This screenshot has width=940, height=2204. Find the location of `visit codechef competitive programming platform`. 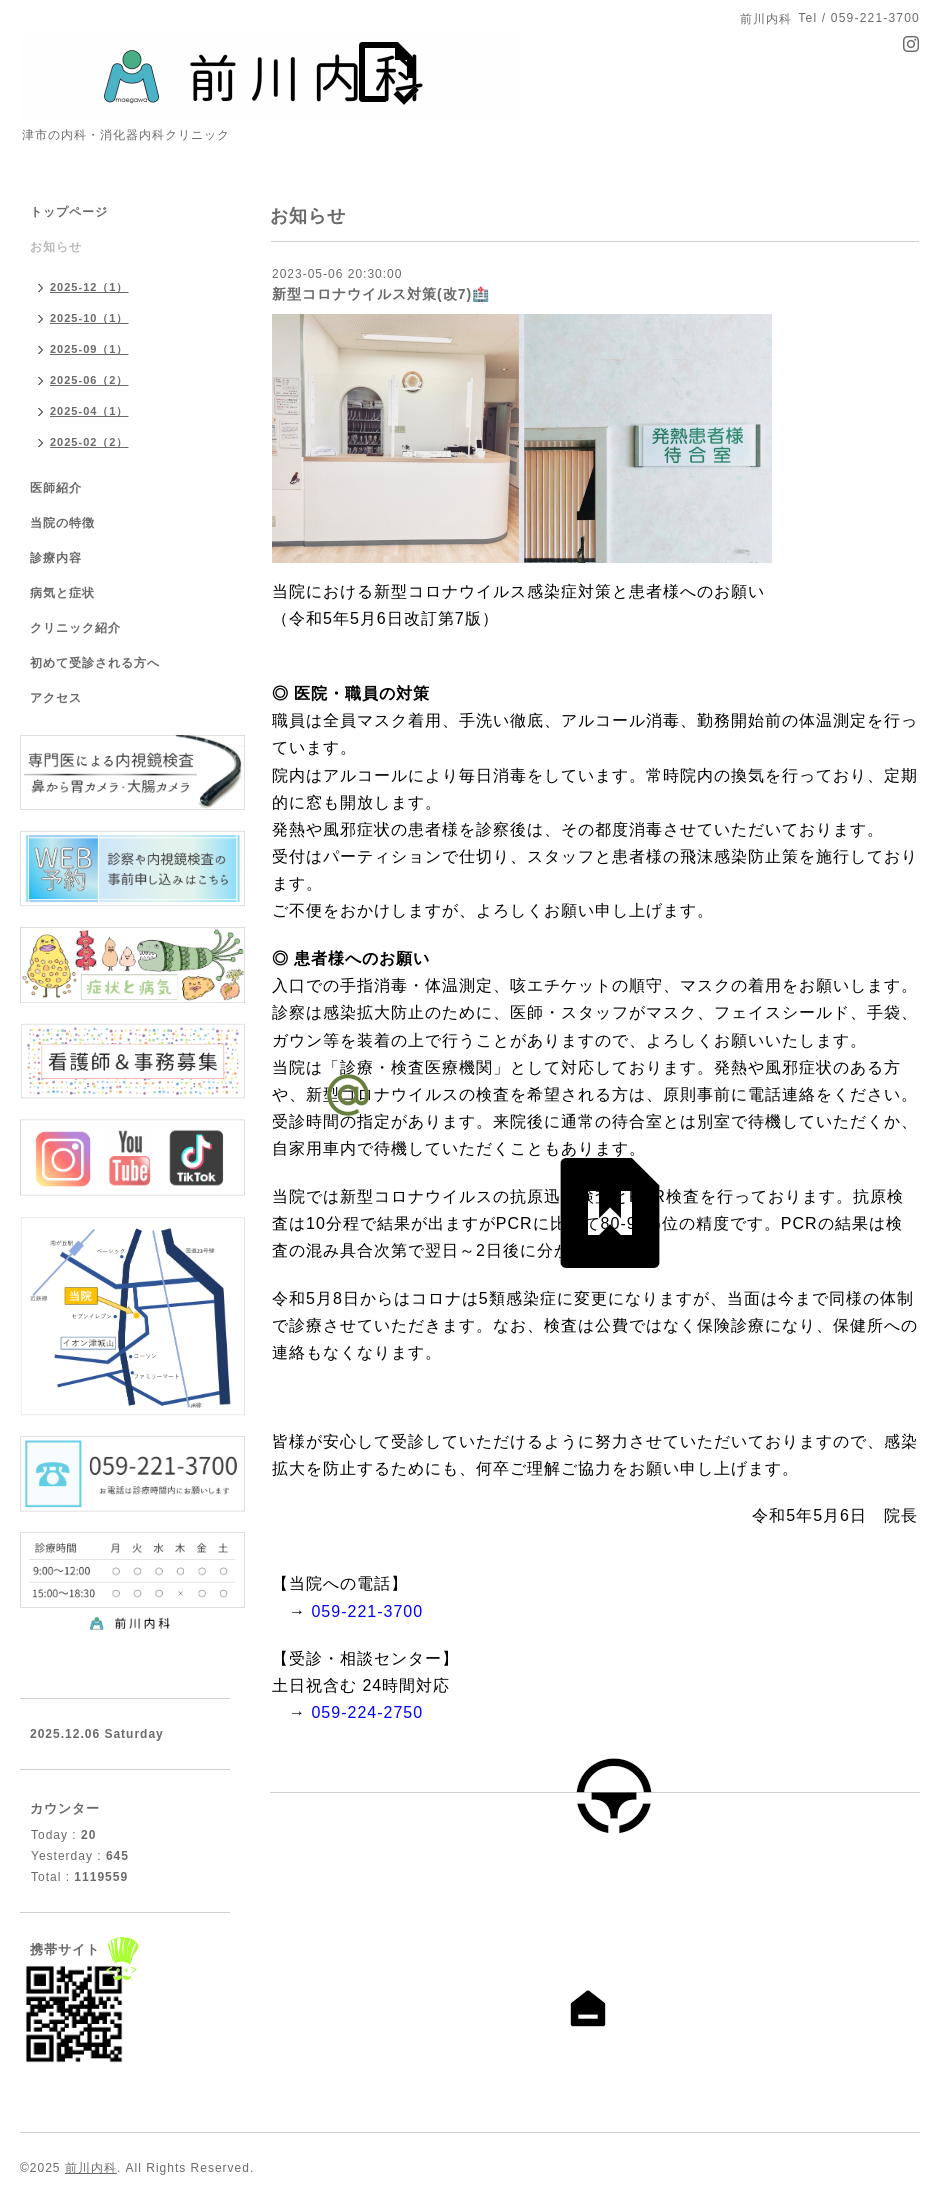

visit codechef competitive programming platform is located at coordinates (122, 1958).